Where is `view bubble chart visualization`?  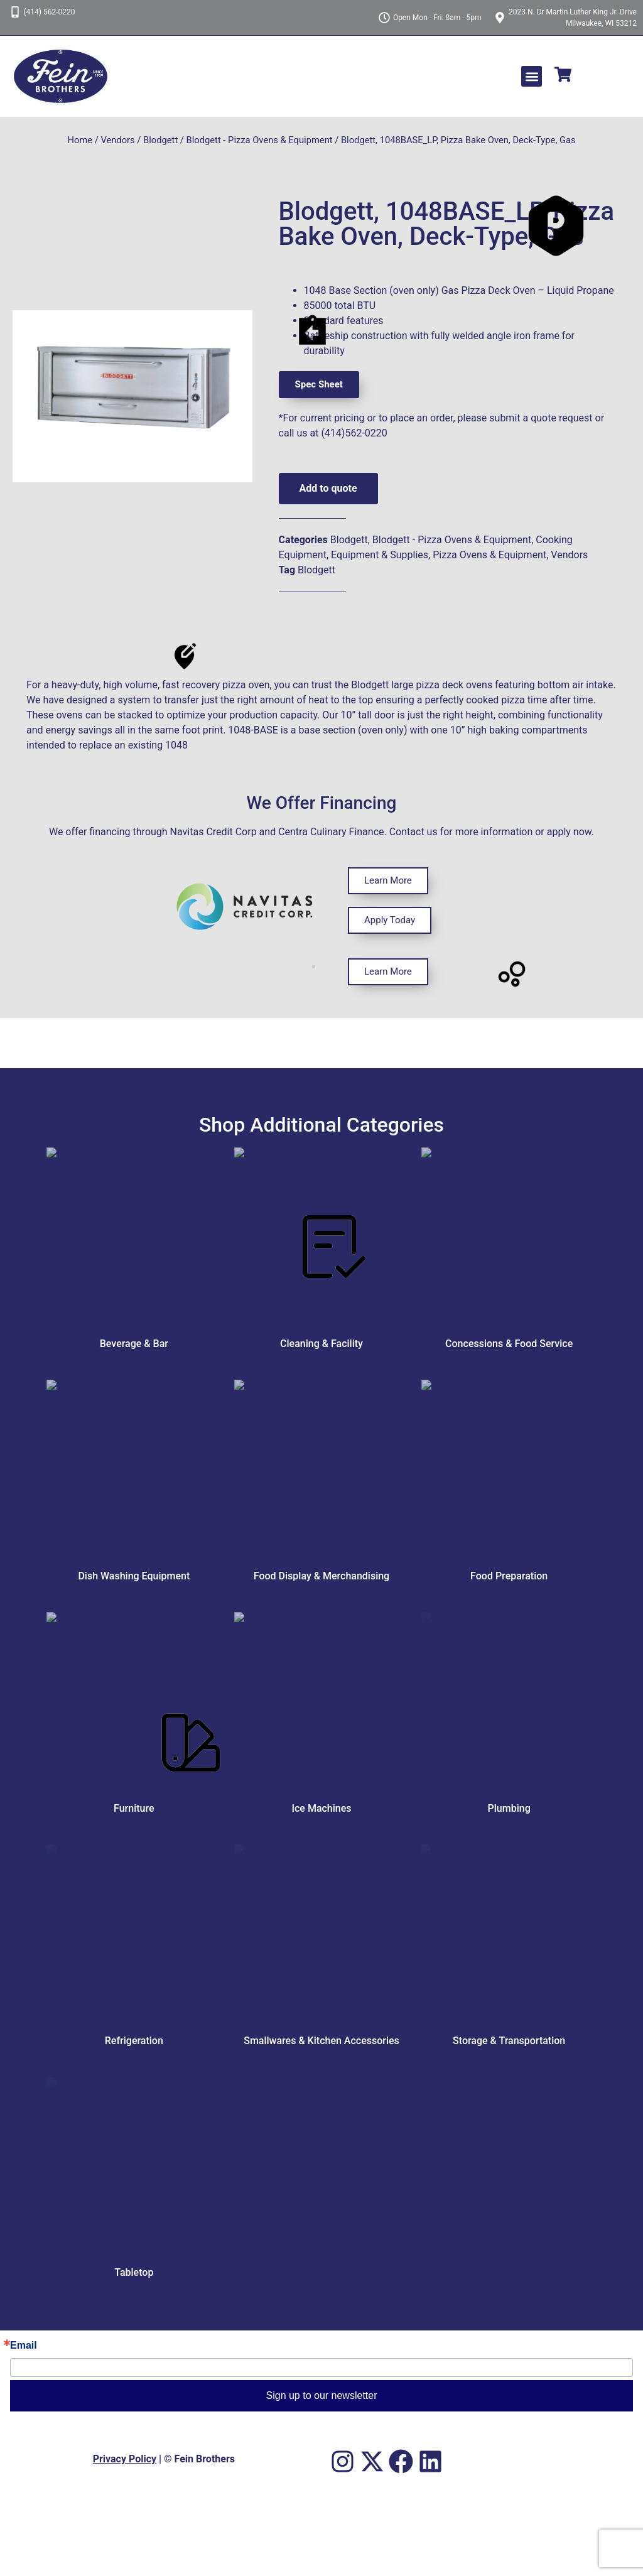
view bubble chart visualization is located at coordinates (511, 974).